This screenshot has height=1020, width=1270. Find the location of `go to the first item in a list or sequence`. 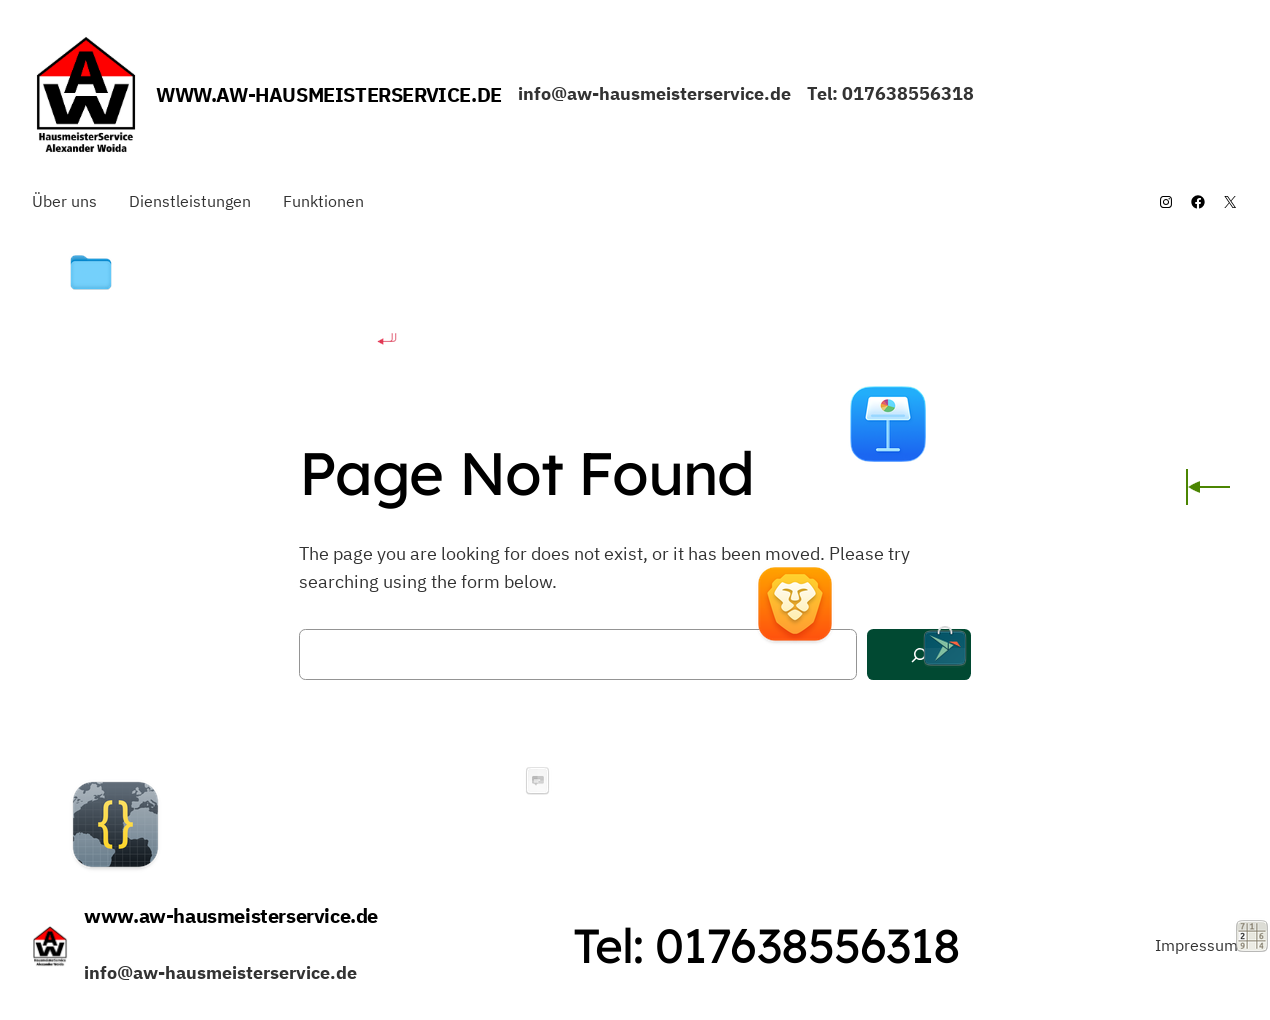

go to the first item in a list or sequence is located at coordinates (1208, 487).